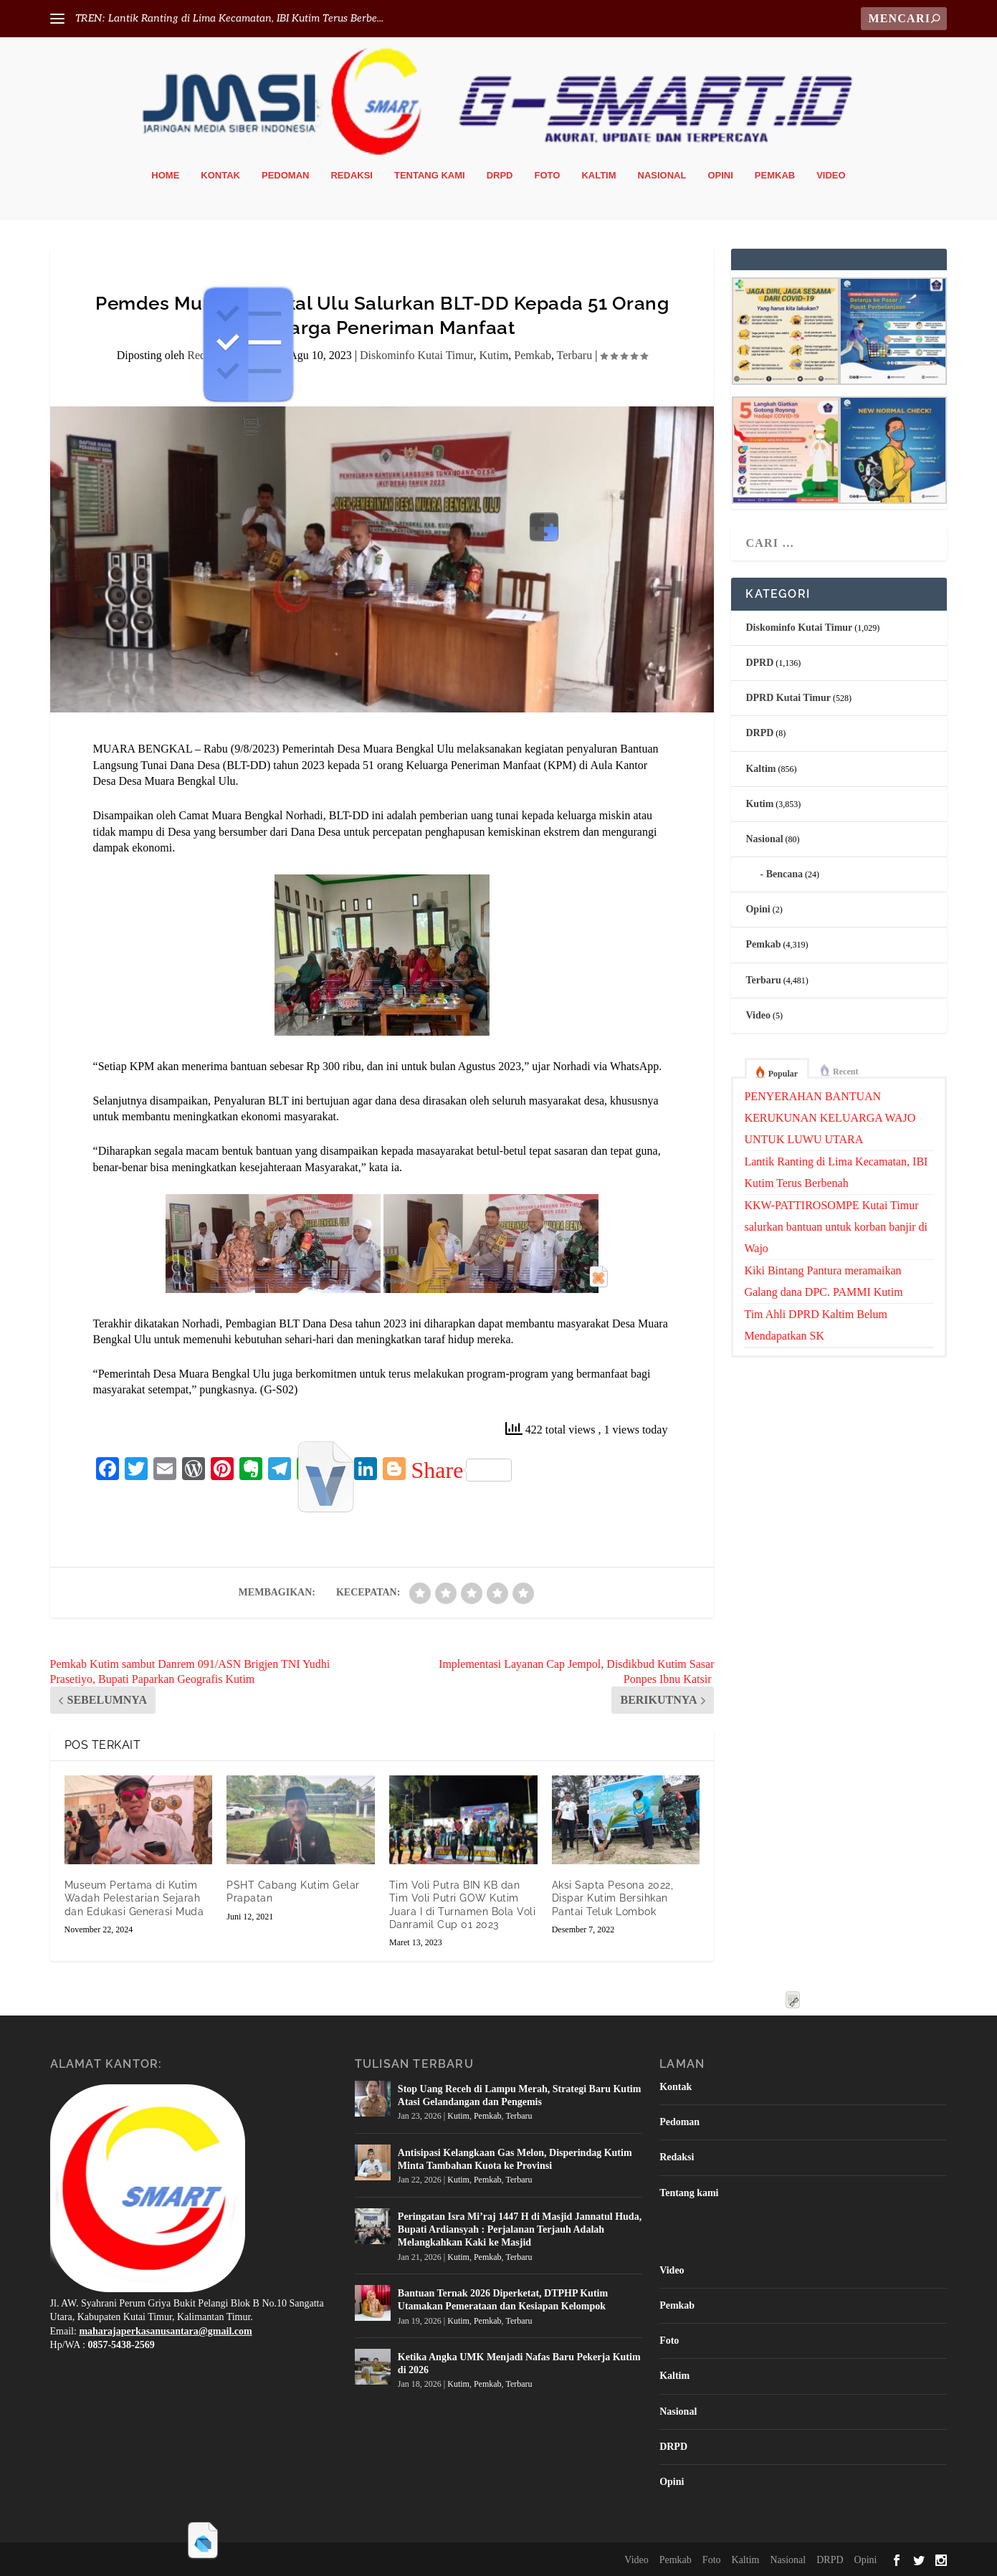 The height and width of the screenshot is (2576, 997). Describe the element at coordinates (203, 2540) in the screenshot. I see `a dart programming language source file` at that location.